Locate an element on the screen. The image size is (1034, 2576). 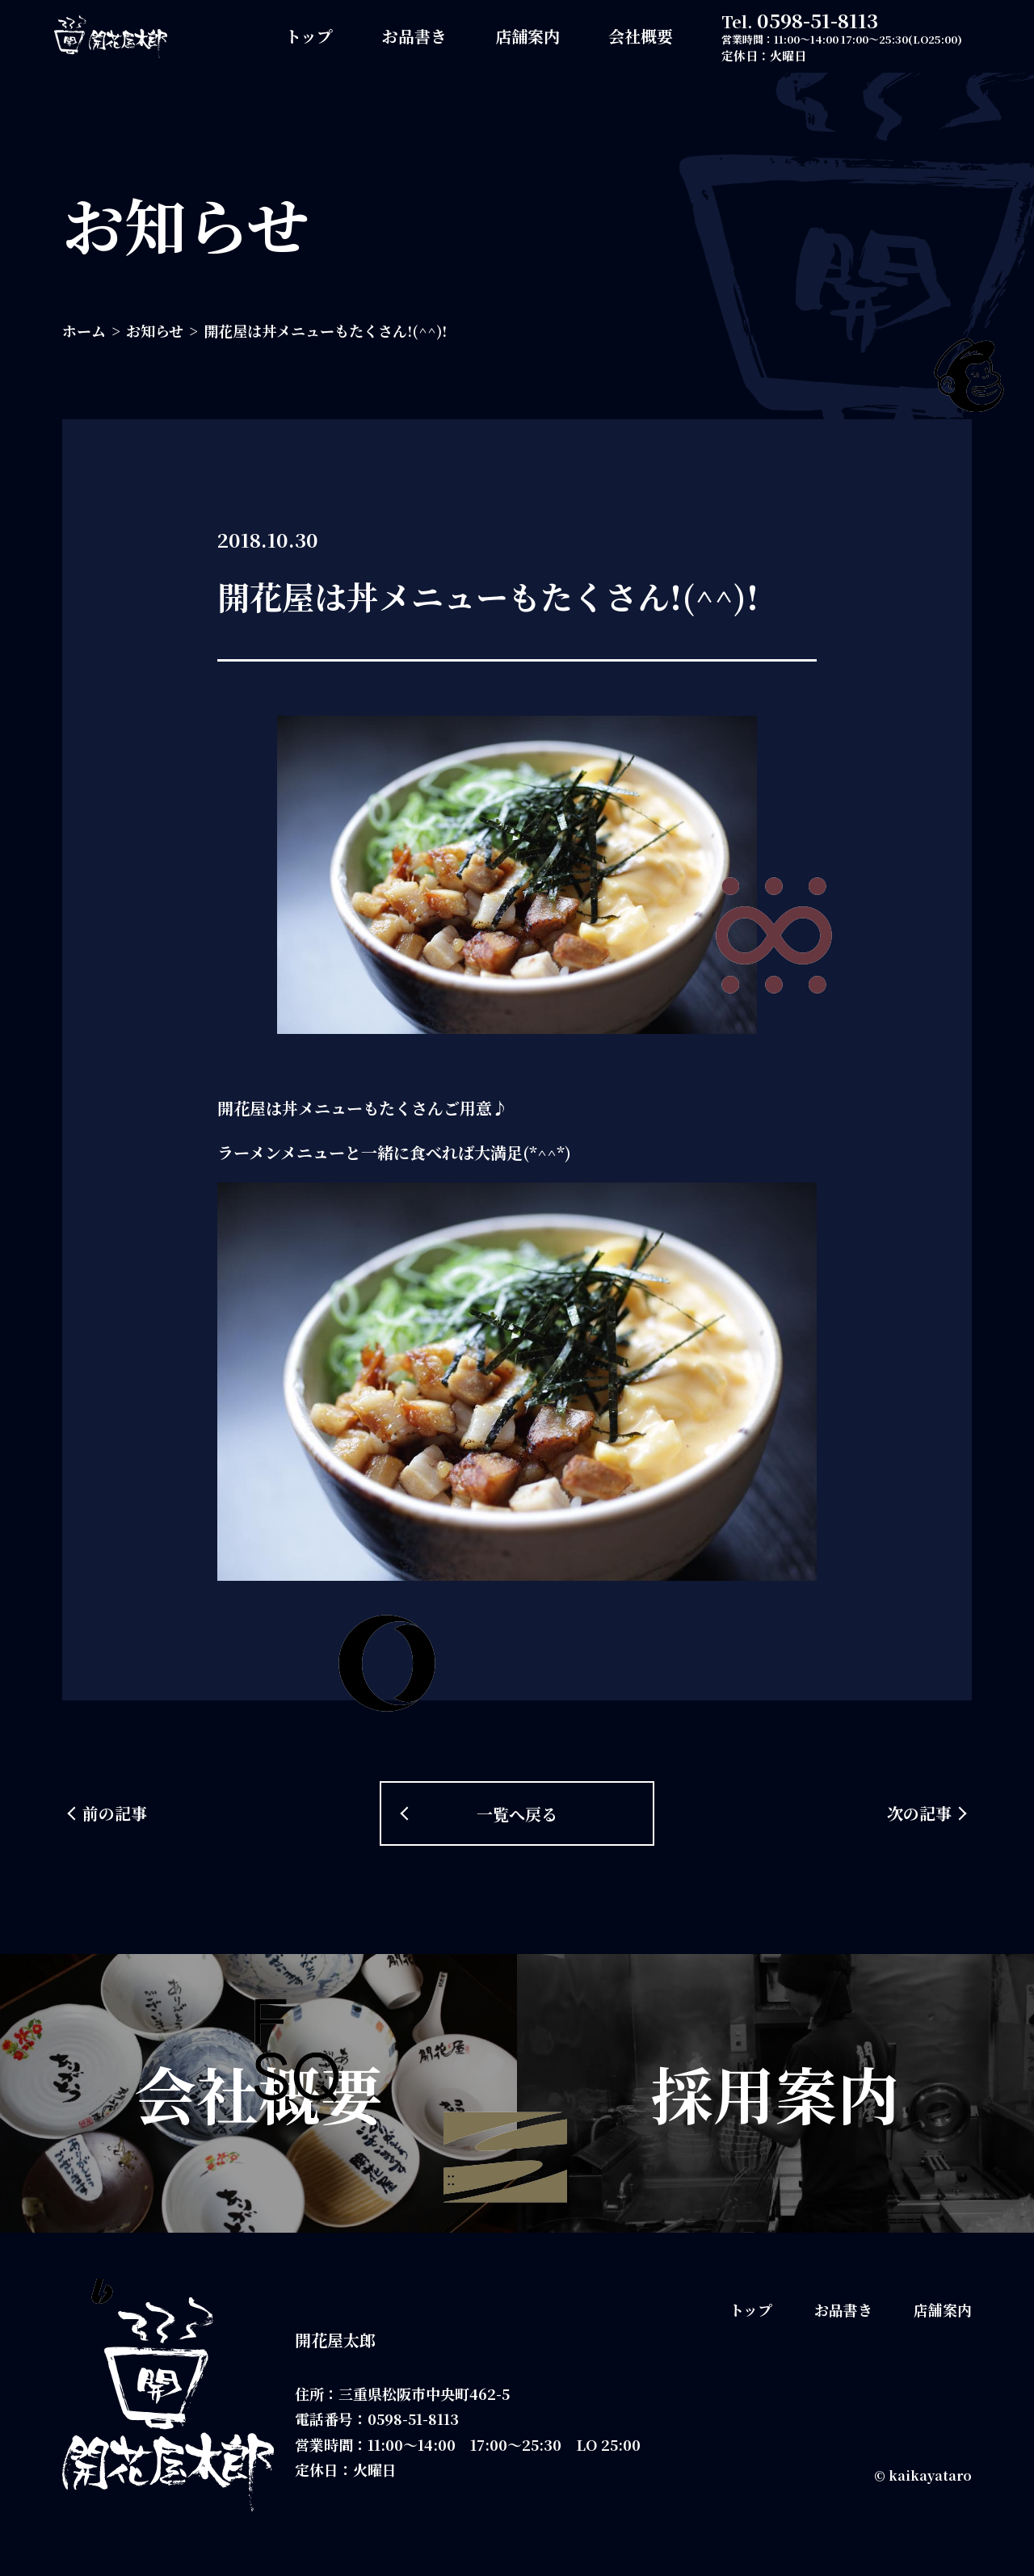
open foursquare app is located at coordinates (296, 2051).